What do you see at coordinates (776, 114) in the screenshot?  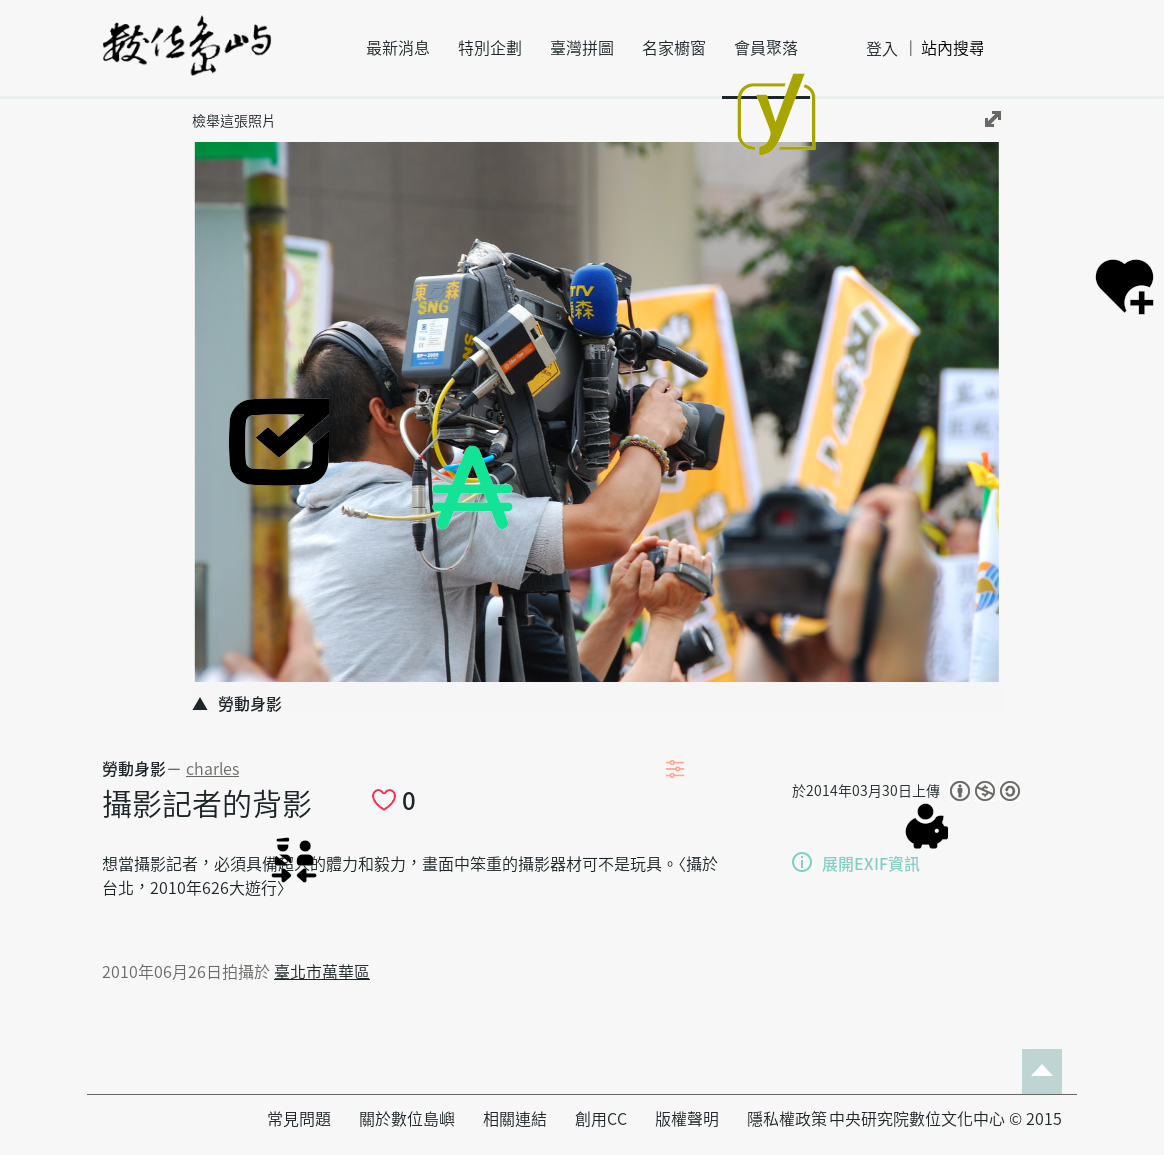 I see `yoast SEO plugin logo` at bounding box center [776, 114].